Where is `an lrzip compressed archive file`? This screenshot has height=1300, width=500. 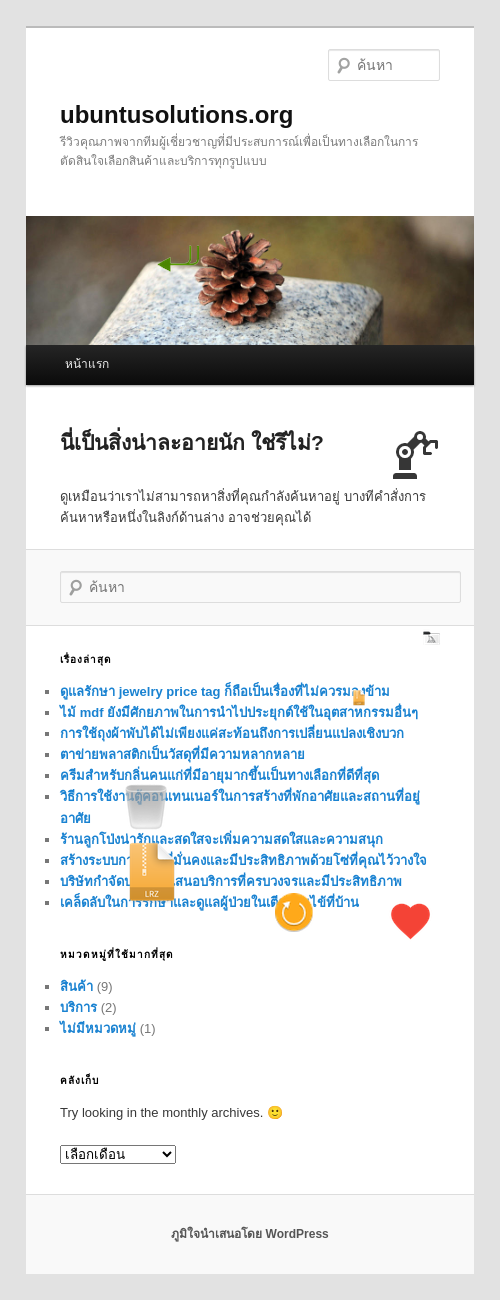 an lrzip compressed archive file is located at coordinates (152, 873).